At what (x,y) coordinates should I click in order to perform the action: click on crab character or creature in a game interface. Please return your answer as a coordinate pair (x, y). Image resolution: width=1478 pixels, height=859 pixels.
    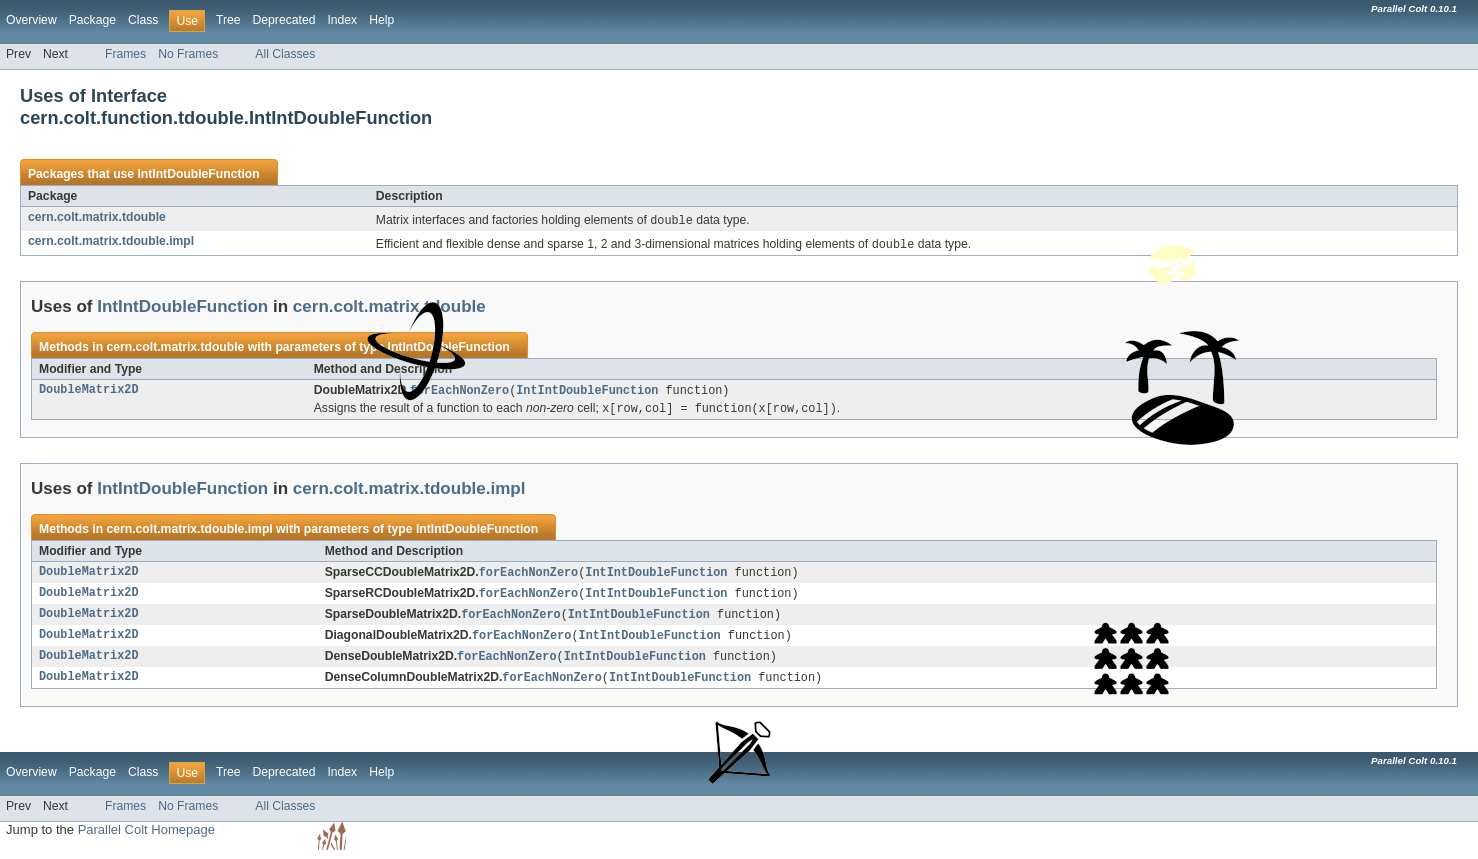
    Looking at the image, I should click on (1172, 264).